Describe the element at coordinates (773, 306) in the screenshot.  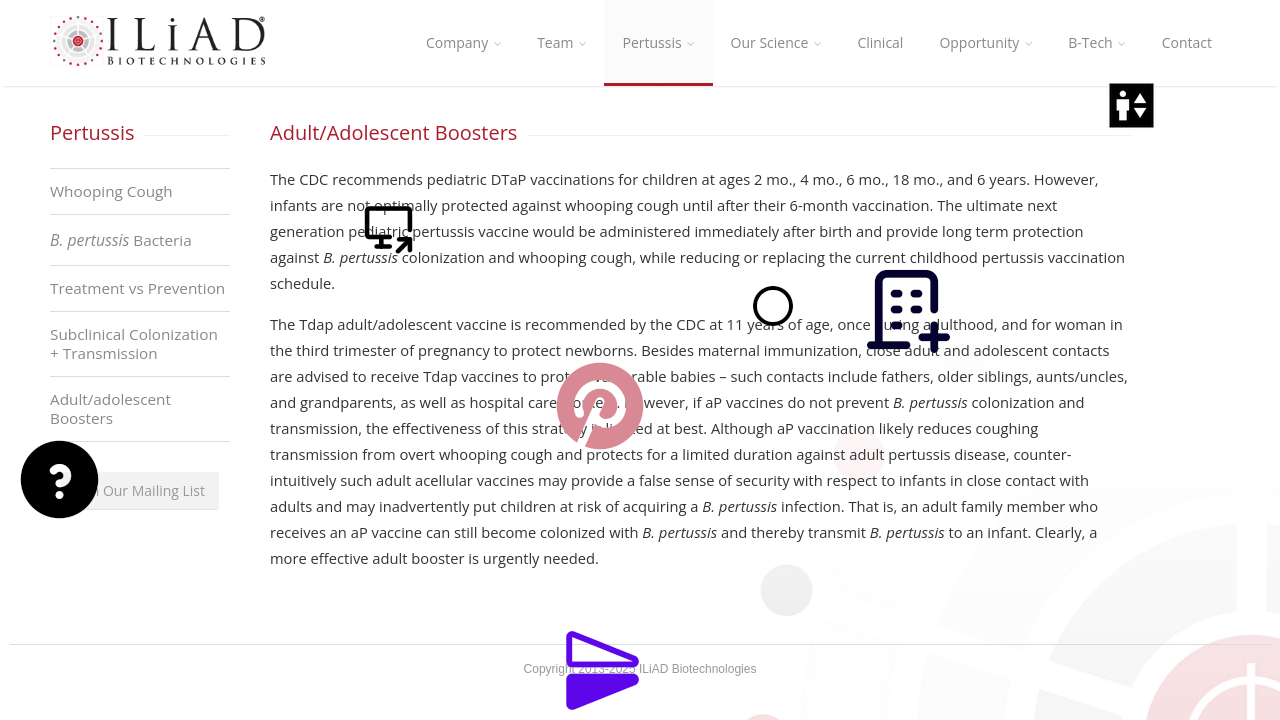
I see `unselected radio button or checkbox option` at that location.